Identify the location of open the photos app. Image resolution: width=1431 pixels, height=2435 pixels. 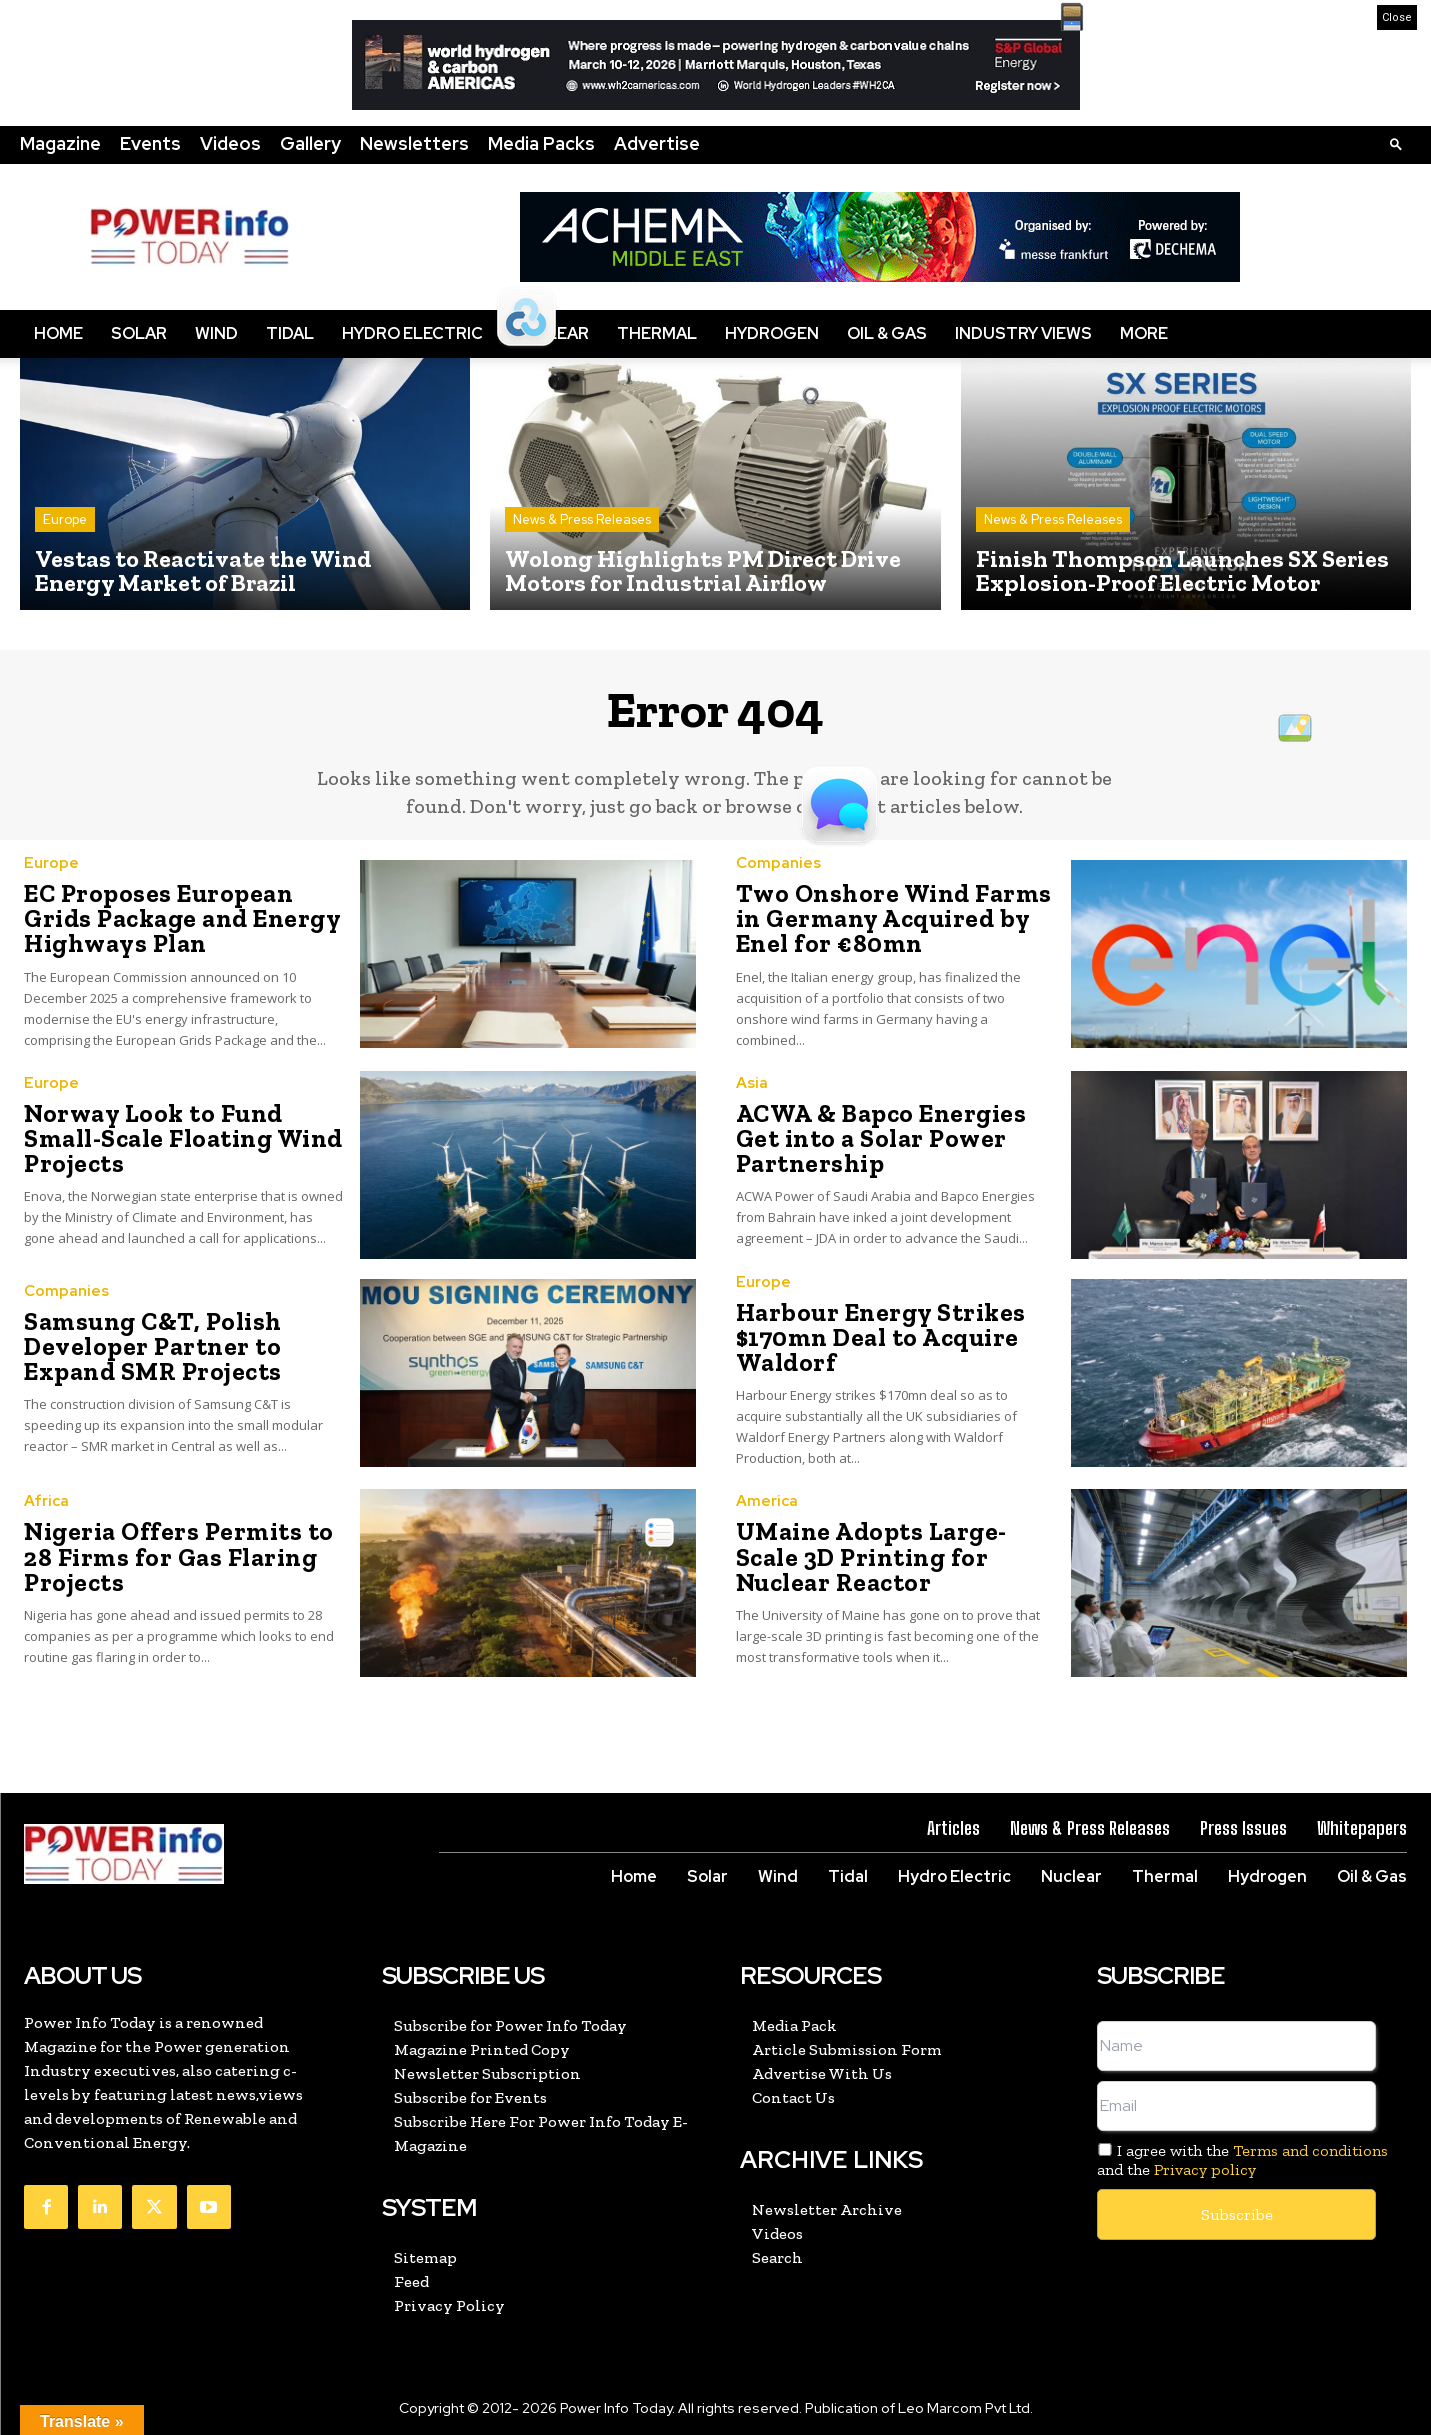
(1295, 728).